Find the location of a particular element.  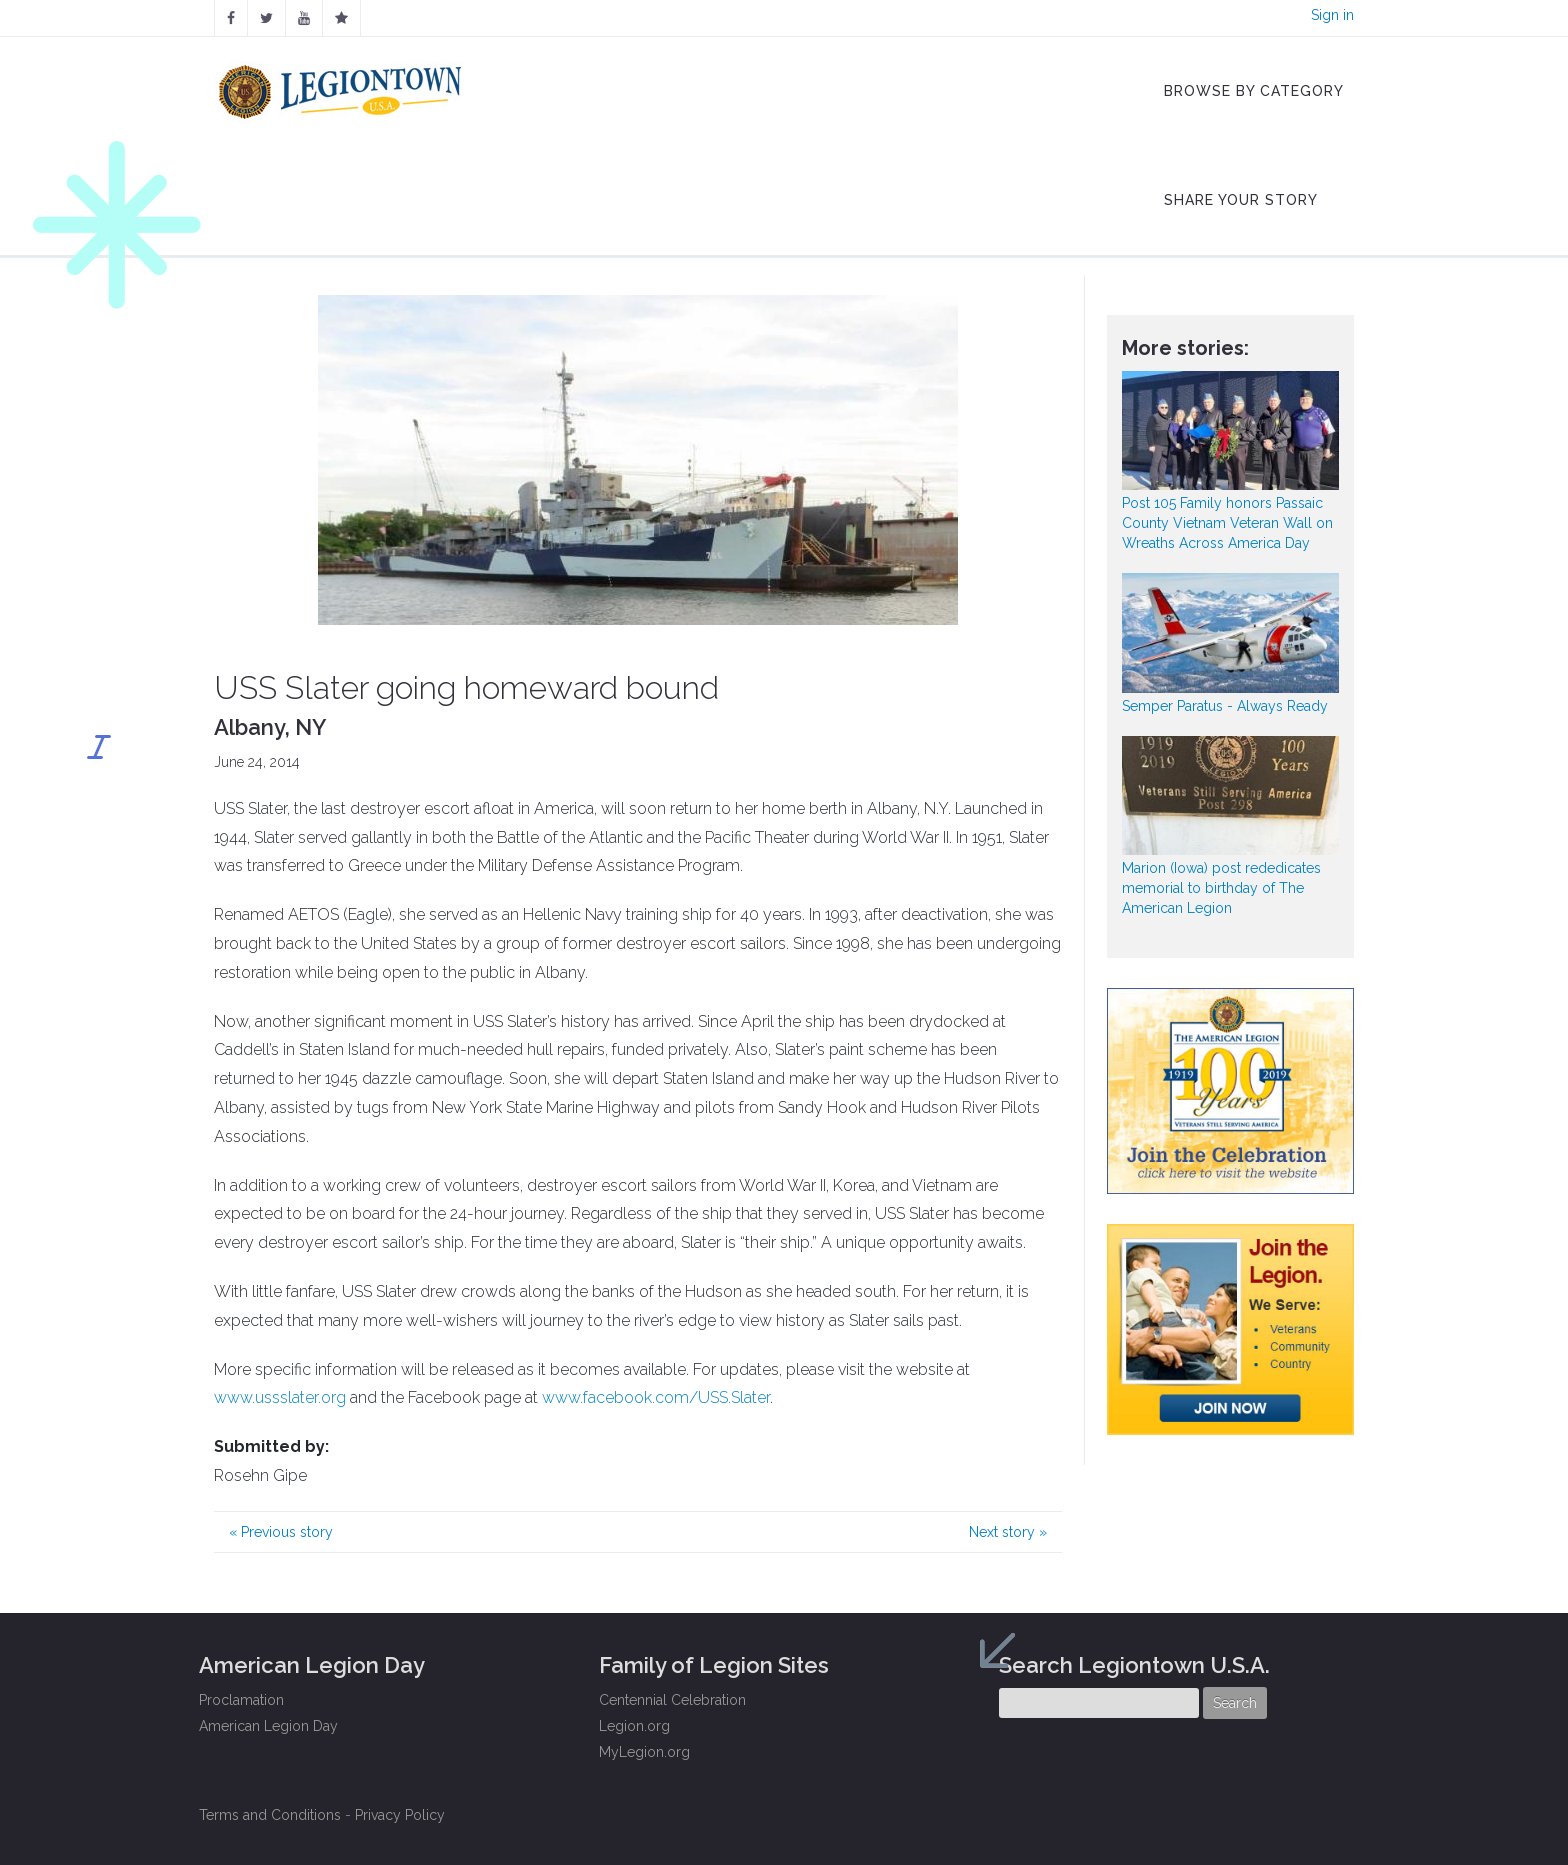

indicates a featured or highlighted item is located at coordinates (119, 227).